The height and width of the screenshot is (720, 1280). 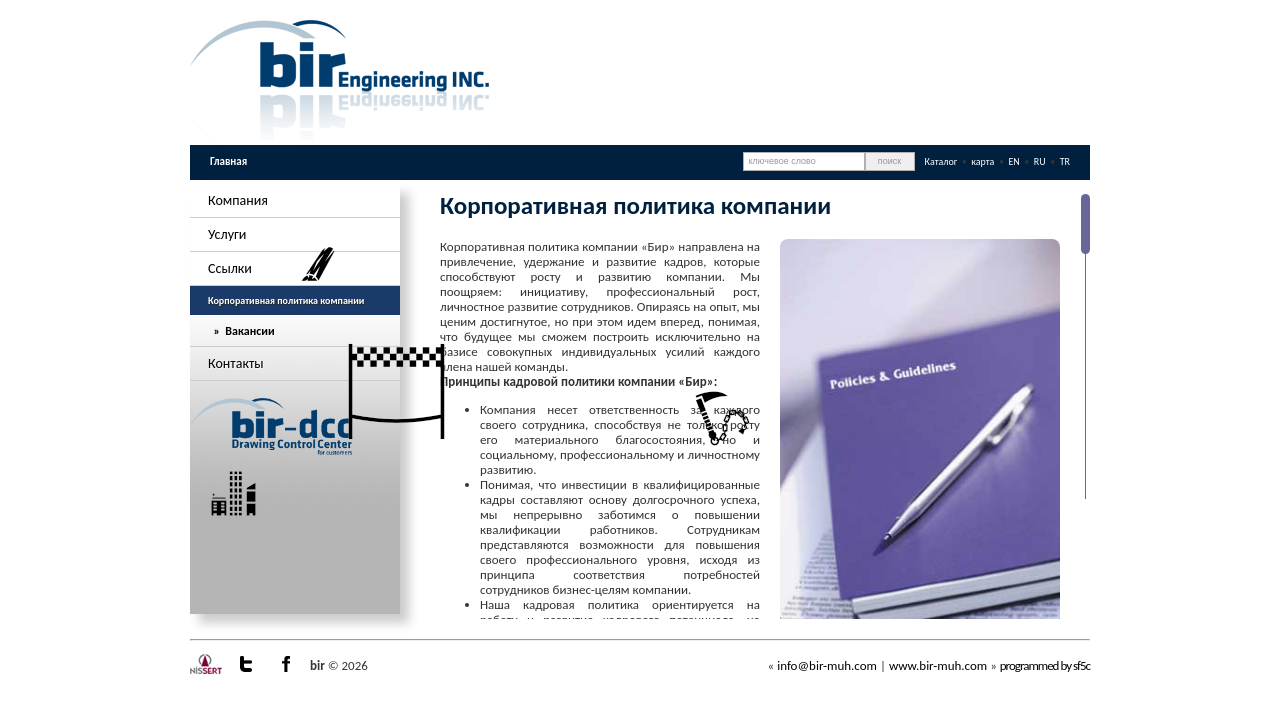 I want to click on view city or urban location, so click(x=233, y=493).